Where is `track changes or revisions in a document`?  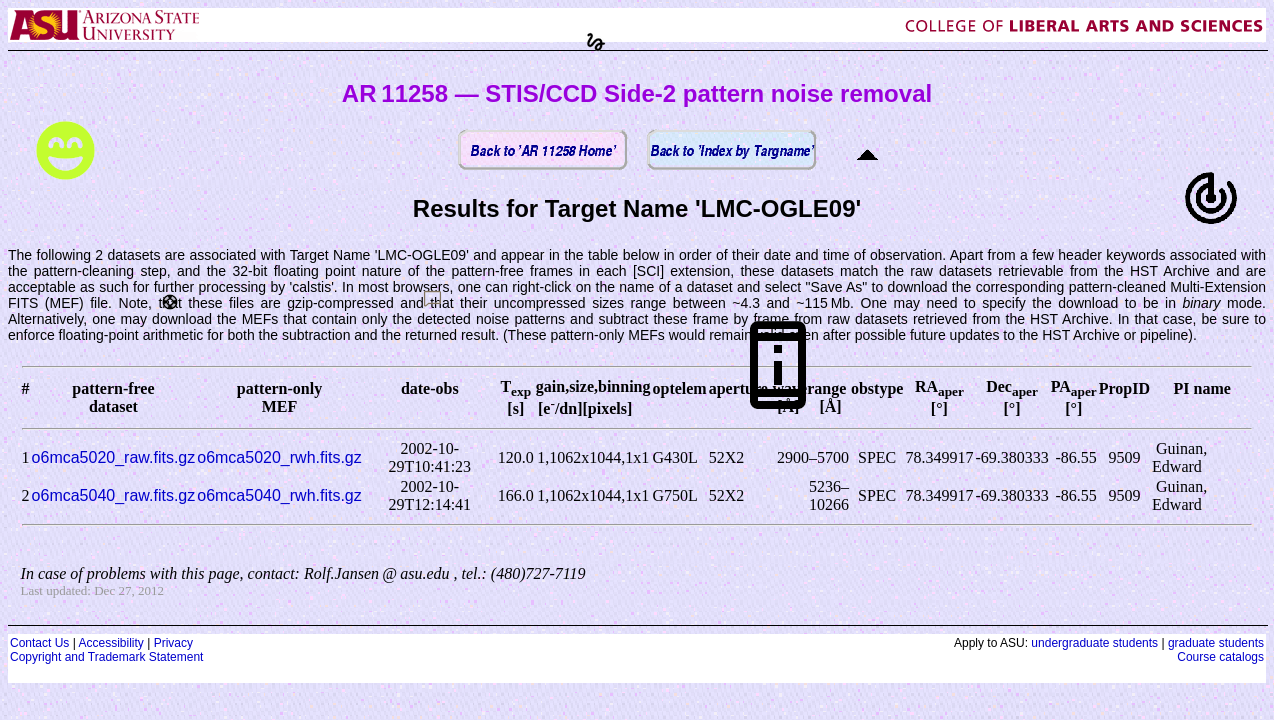
track changes or revisions in a document is located at coordinates (1211, 198).